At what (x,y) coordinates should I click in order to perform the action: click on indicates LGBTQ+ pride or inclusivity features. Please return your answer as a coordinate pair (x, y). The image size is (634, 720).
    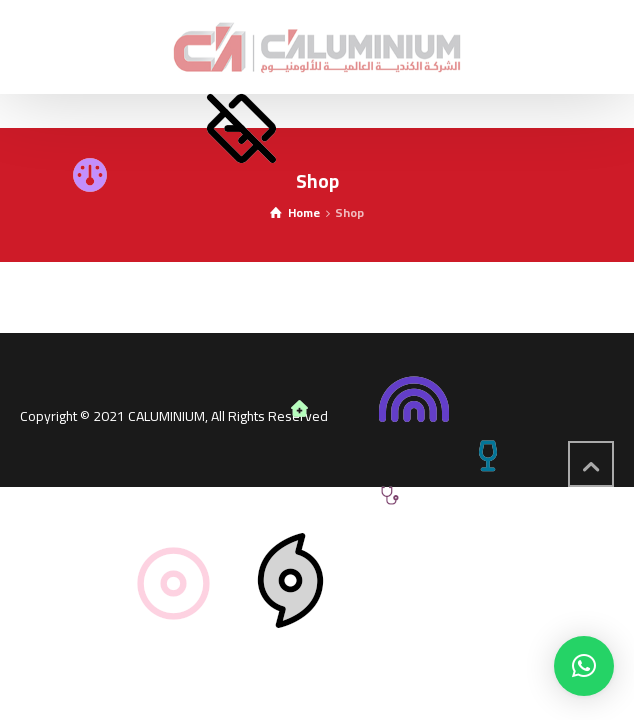
    Looking at the image, I should click on (414, 401).